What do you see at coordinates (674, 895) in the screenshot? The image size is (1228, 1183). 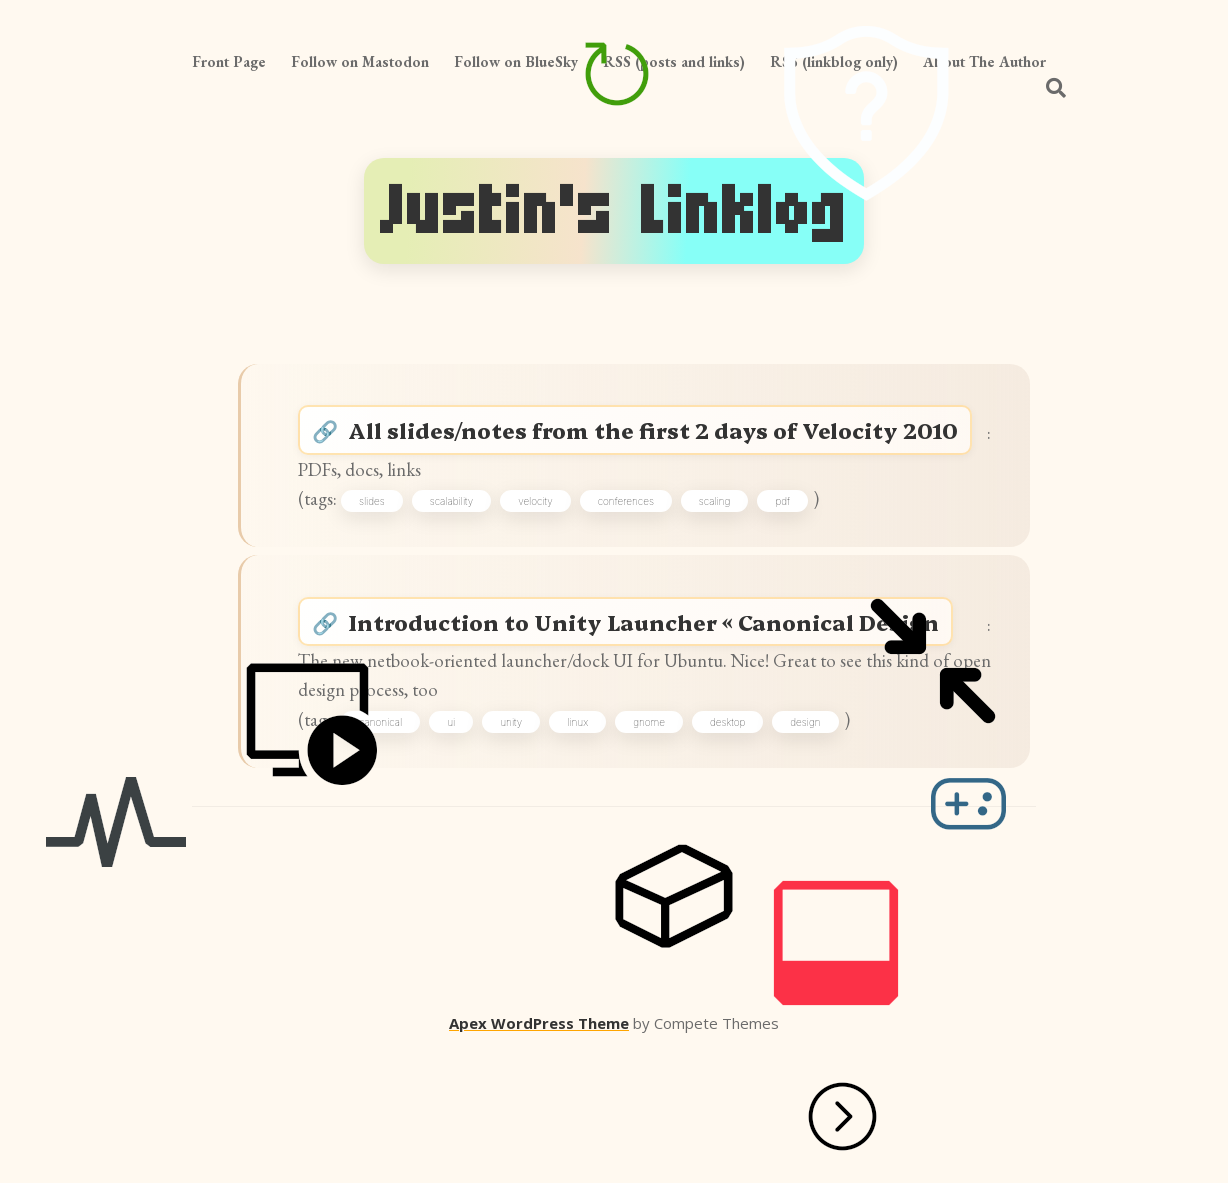 I see `represents a field or property in code structure` at bounding box center [674, 895].